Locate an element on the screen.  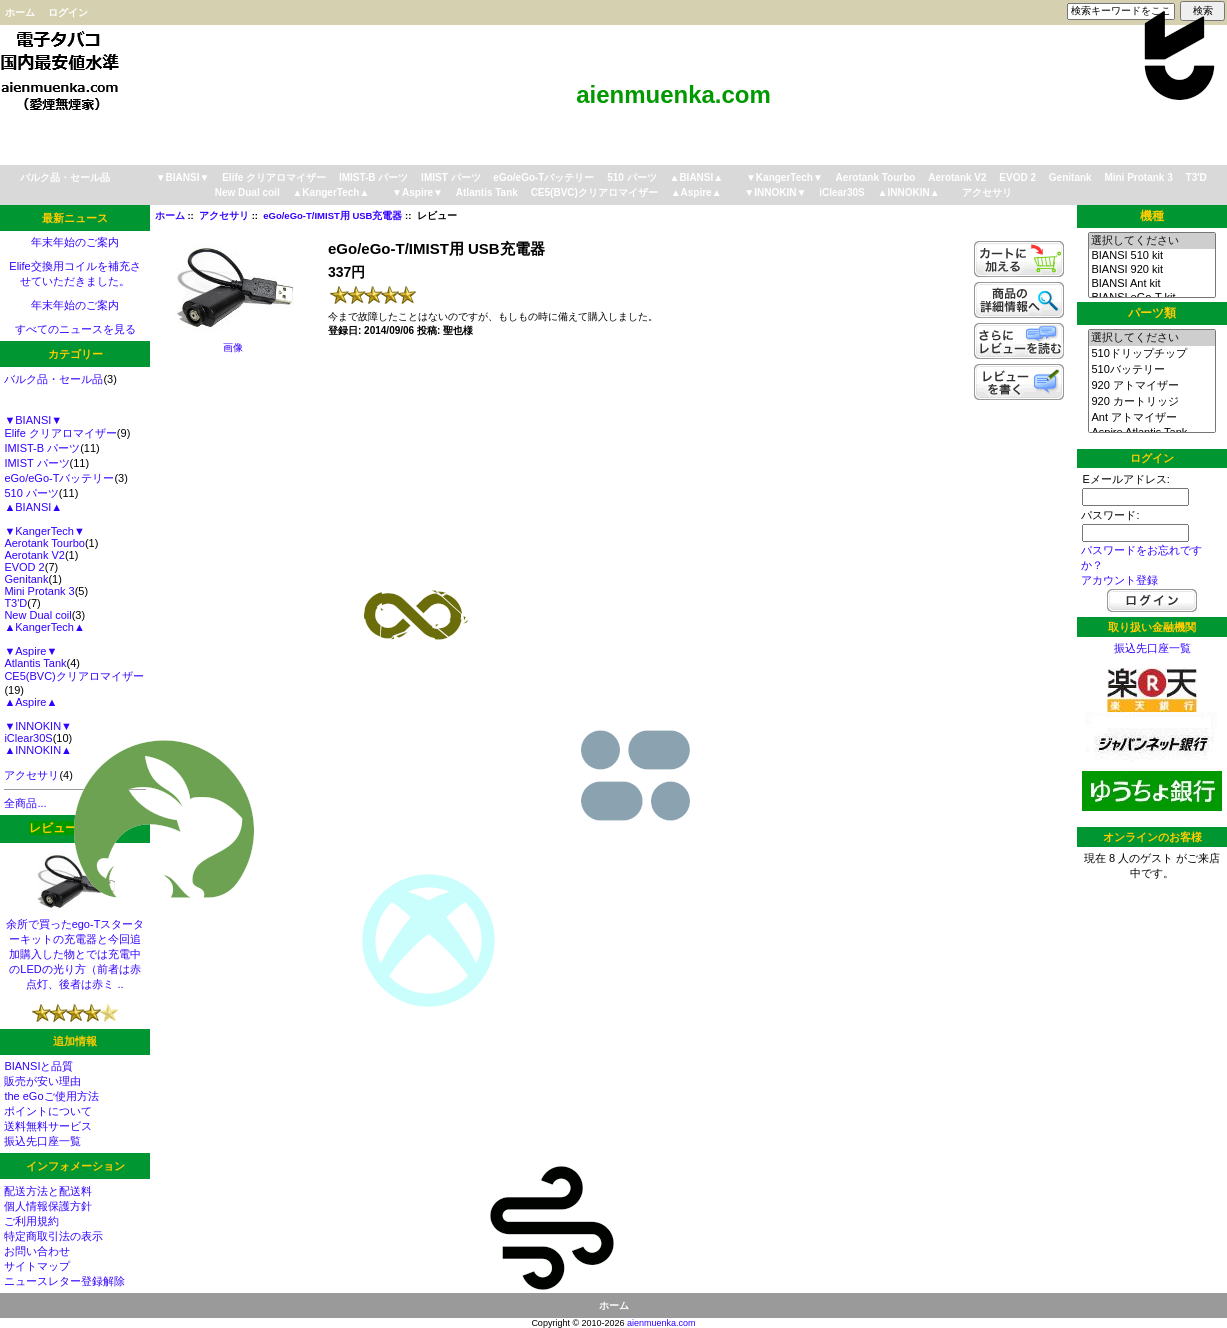
open Xbox app or gaming services is located at coordinates (428, 940).